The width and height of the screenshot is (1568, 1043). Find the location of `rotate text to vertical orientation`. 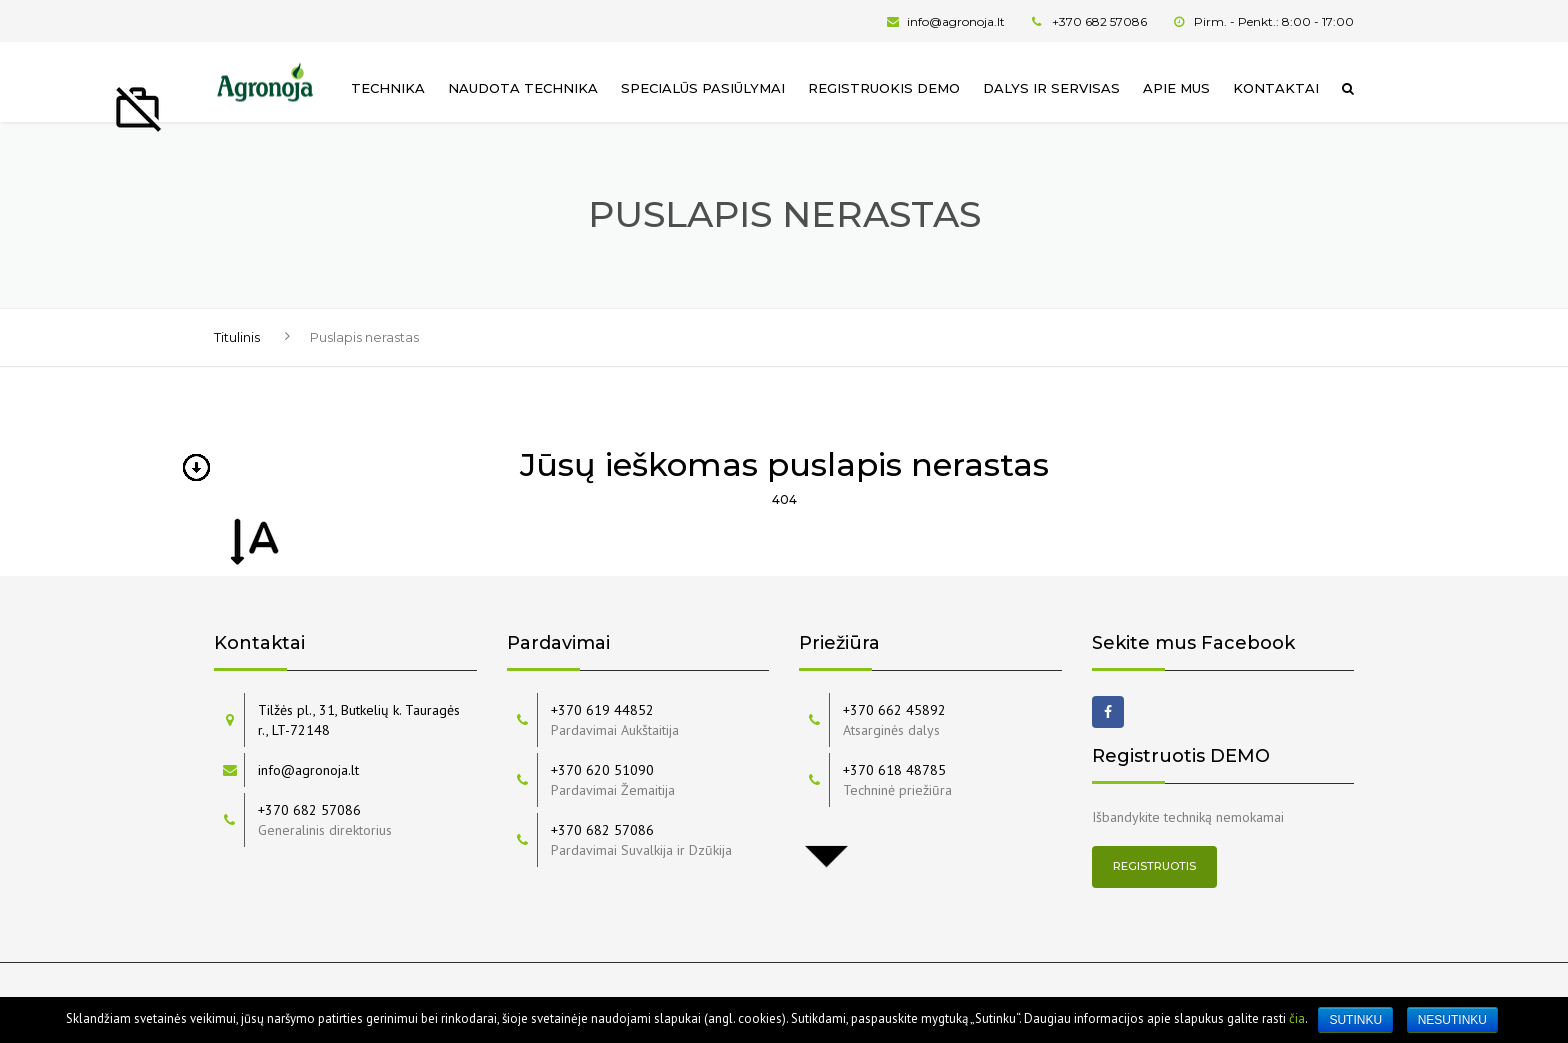

rotate text to vertical orientation is located at coordinates (255, 542).